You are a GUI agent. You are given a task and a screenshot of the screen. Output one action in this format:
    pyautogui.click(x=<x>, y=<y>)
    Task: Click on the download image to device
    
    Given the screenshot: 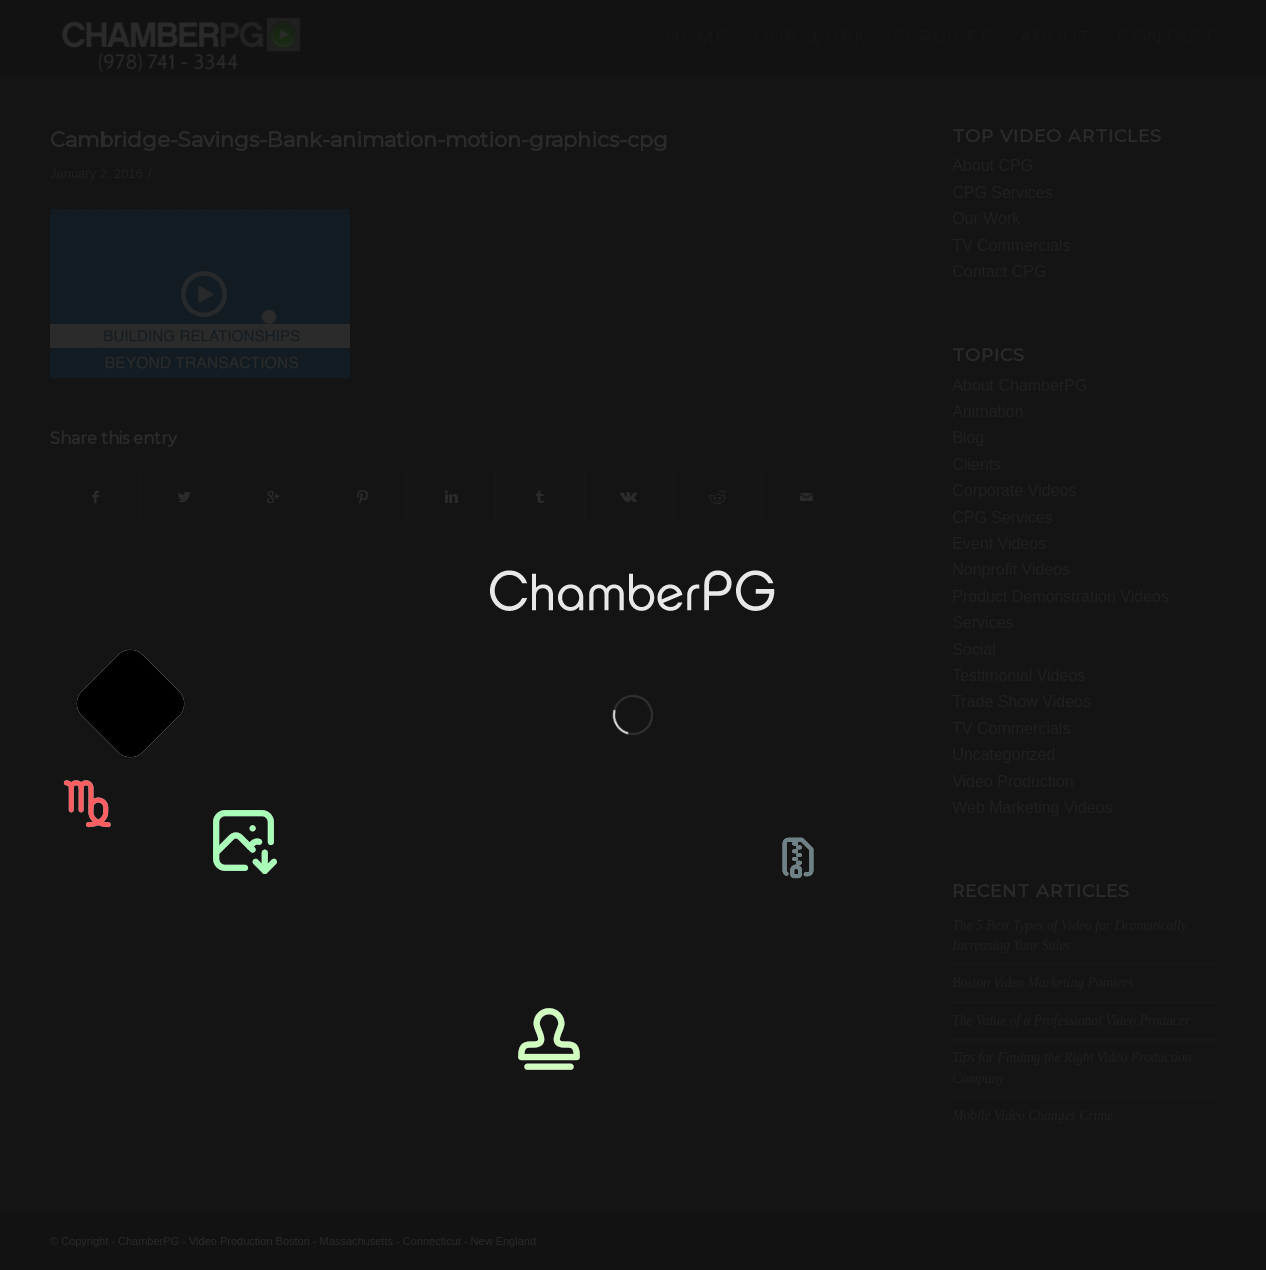 What is the action you would take?
    pyautogui.click(x=243, y=840)
    